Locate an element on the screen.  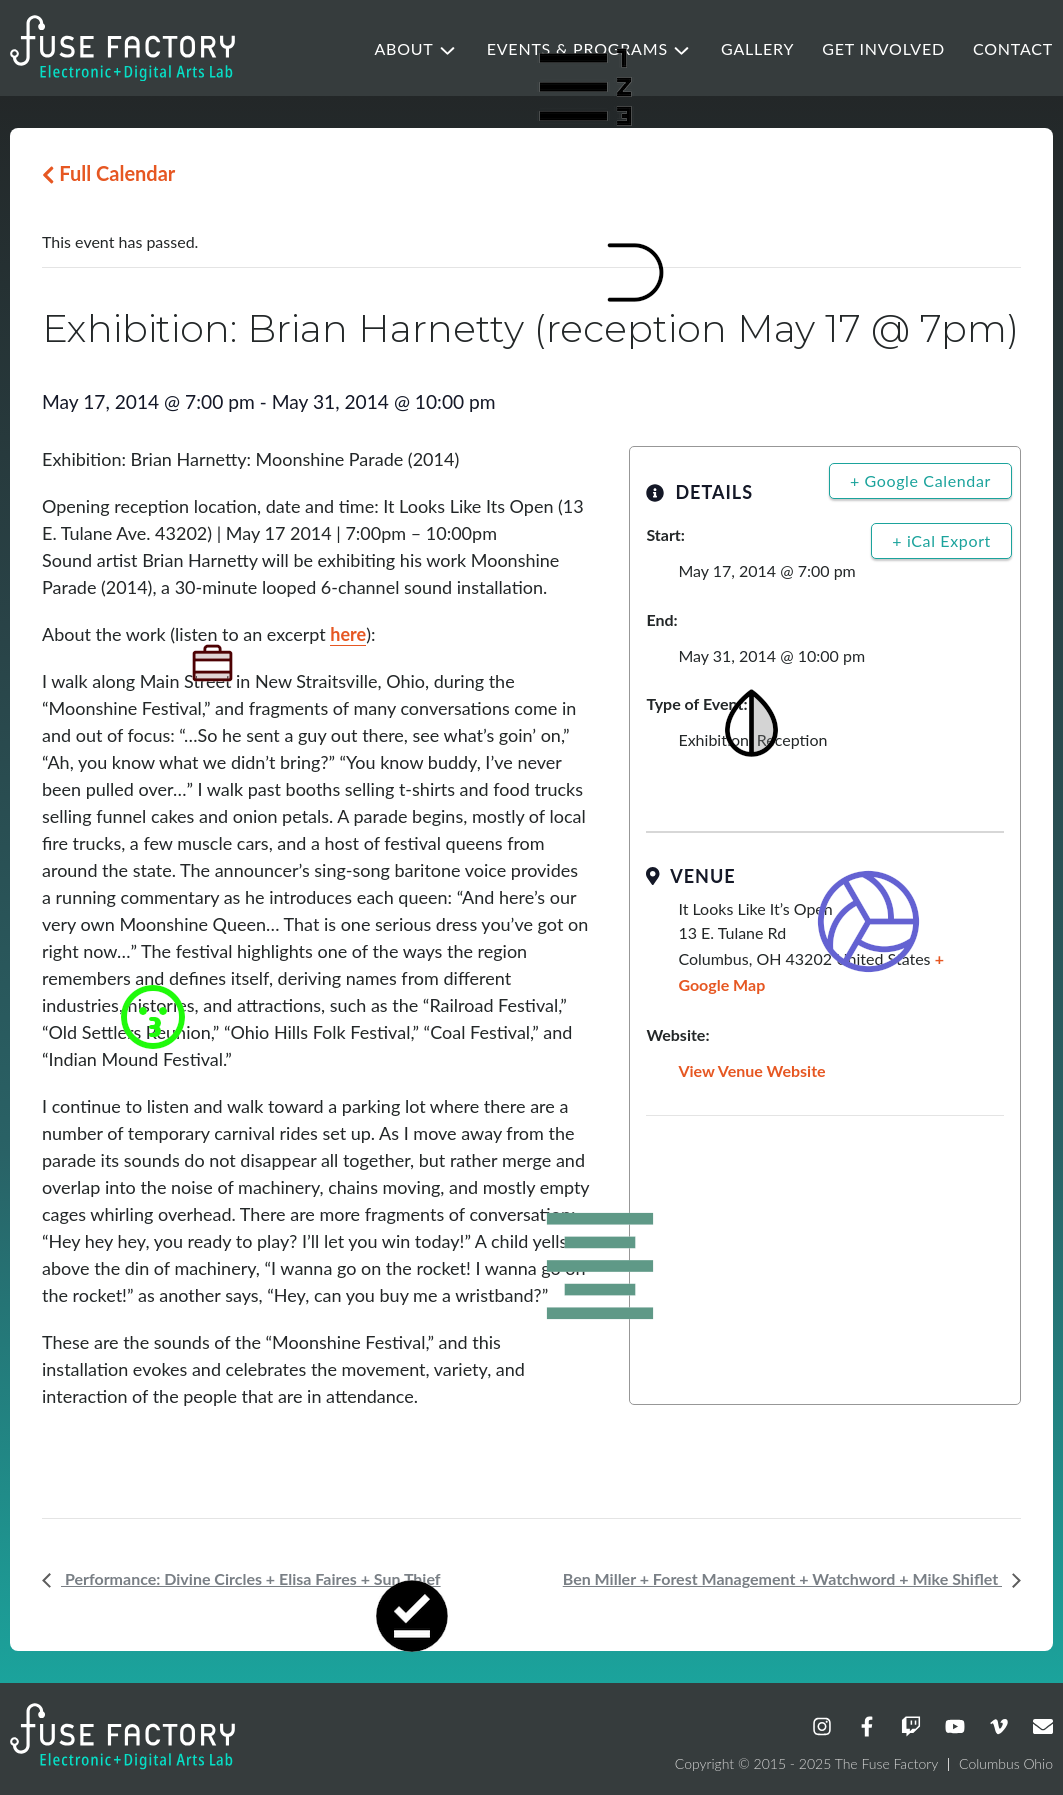
switch to right-to-left numbered list format is located at coordinates (588, 87).